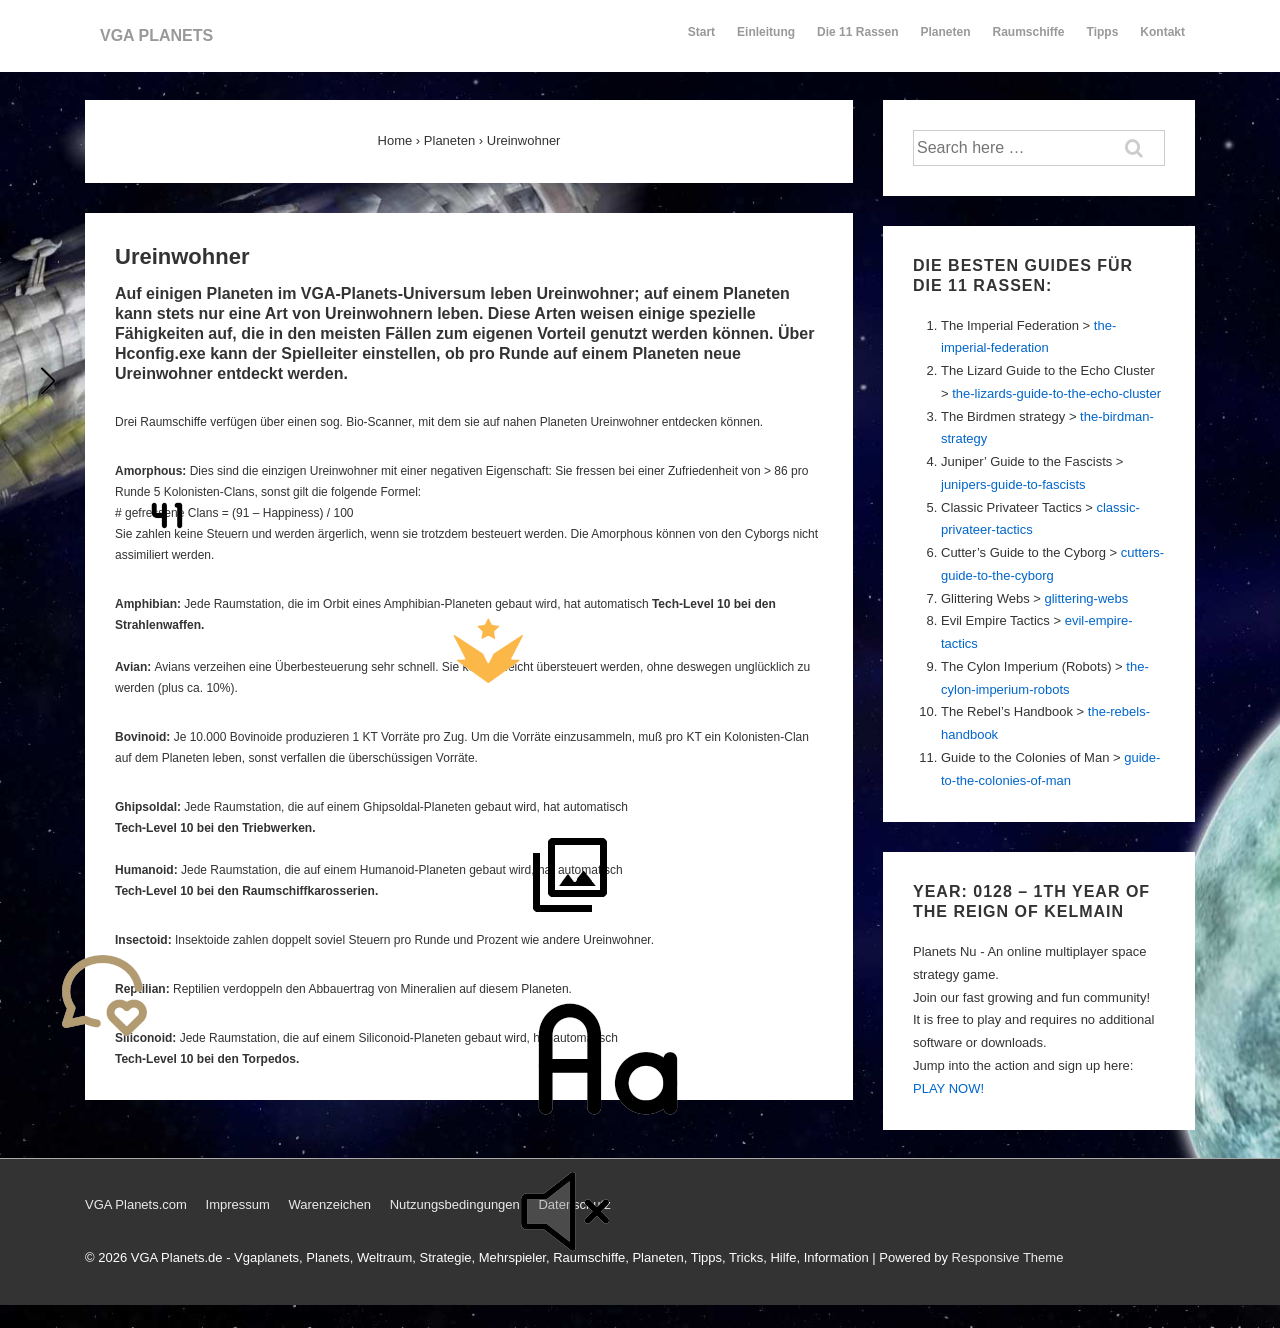 The height and width of the screenshot is (1328, 1280). What do you see at coordinates (608, 1059) in the screenshot?
I see `change text case formatting` at bounding box center [608, 1059].